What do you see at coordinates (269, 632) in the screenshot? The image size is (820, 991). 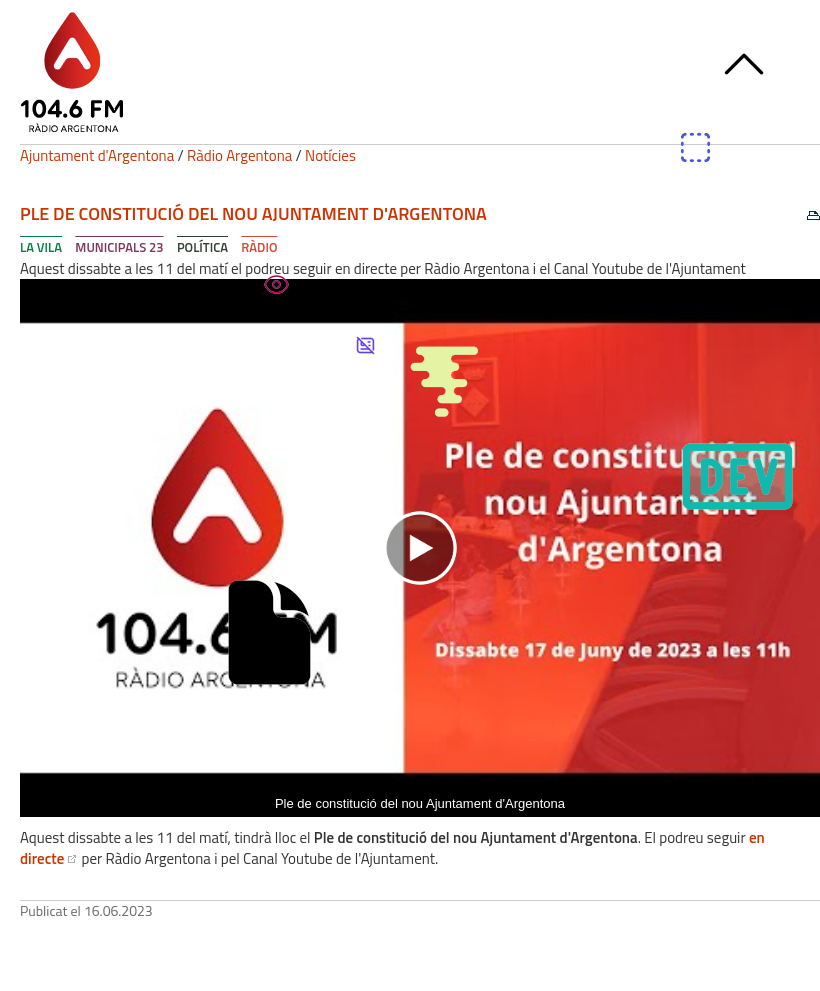 I see `view document or file` at bounding box center [269, 632].